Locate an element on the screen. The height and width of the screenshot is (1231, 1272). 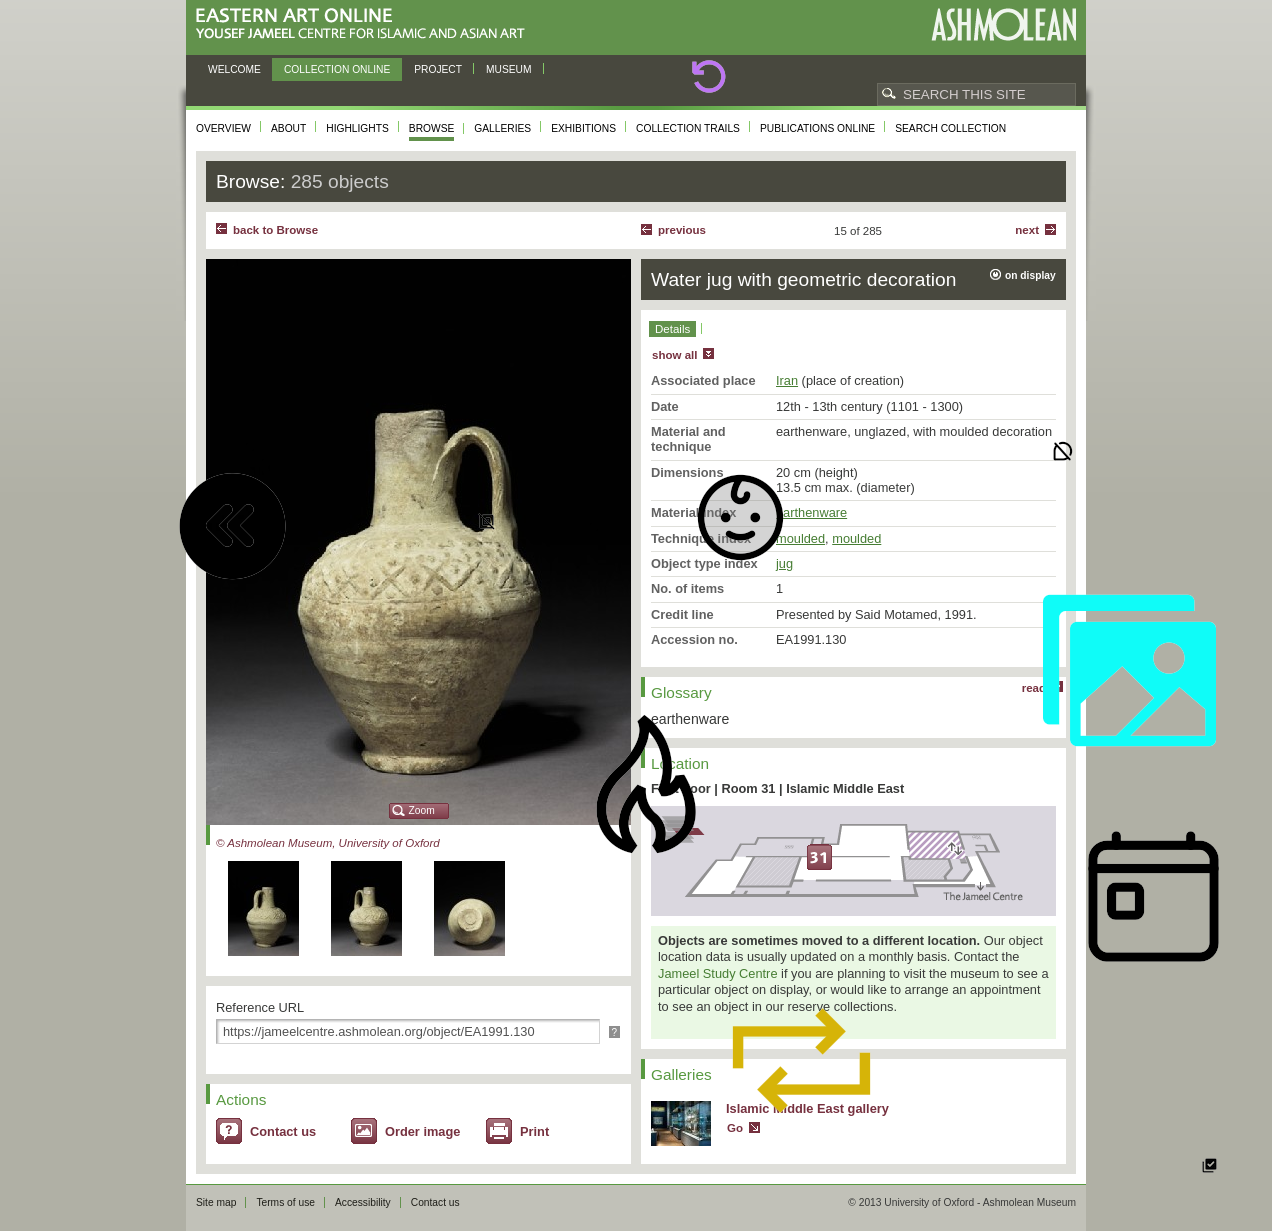
mute or disable chat notifications is located at coordinates (1062, 451).